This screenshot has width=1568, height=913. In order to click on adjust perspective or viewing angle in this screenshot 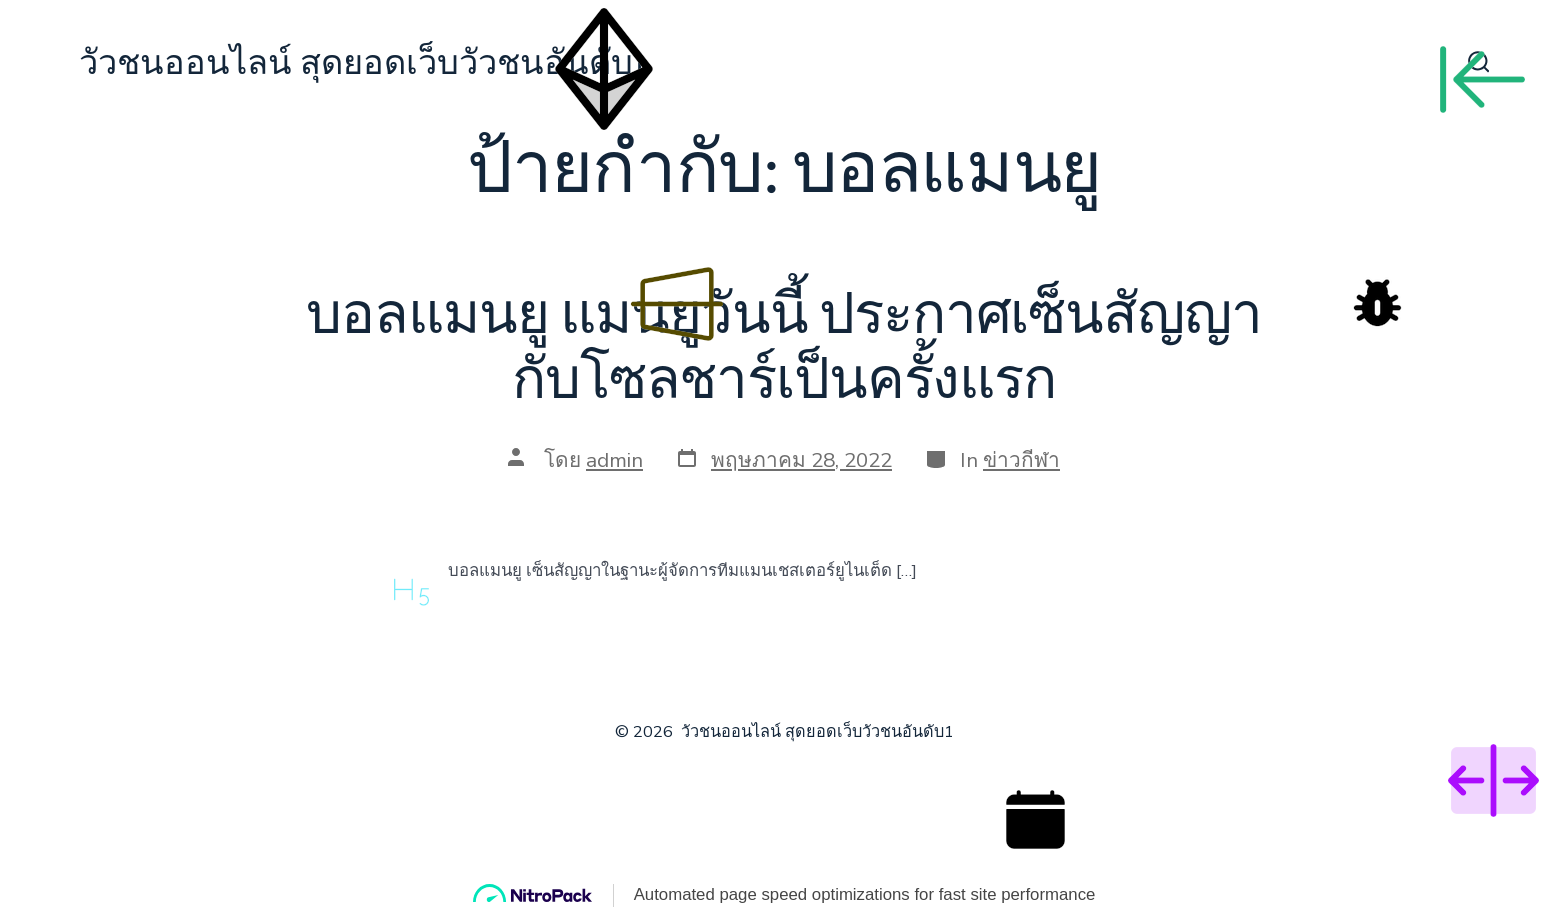, I will do `click(677, 304)`.